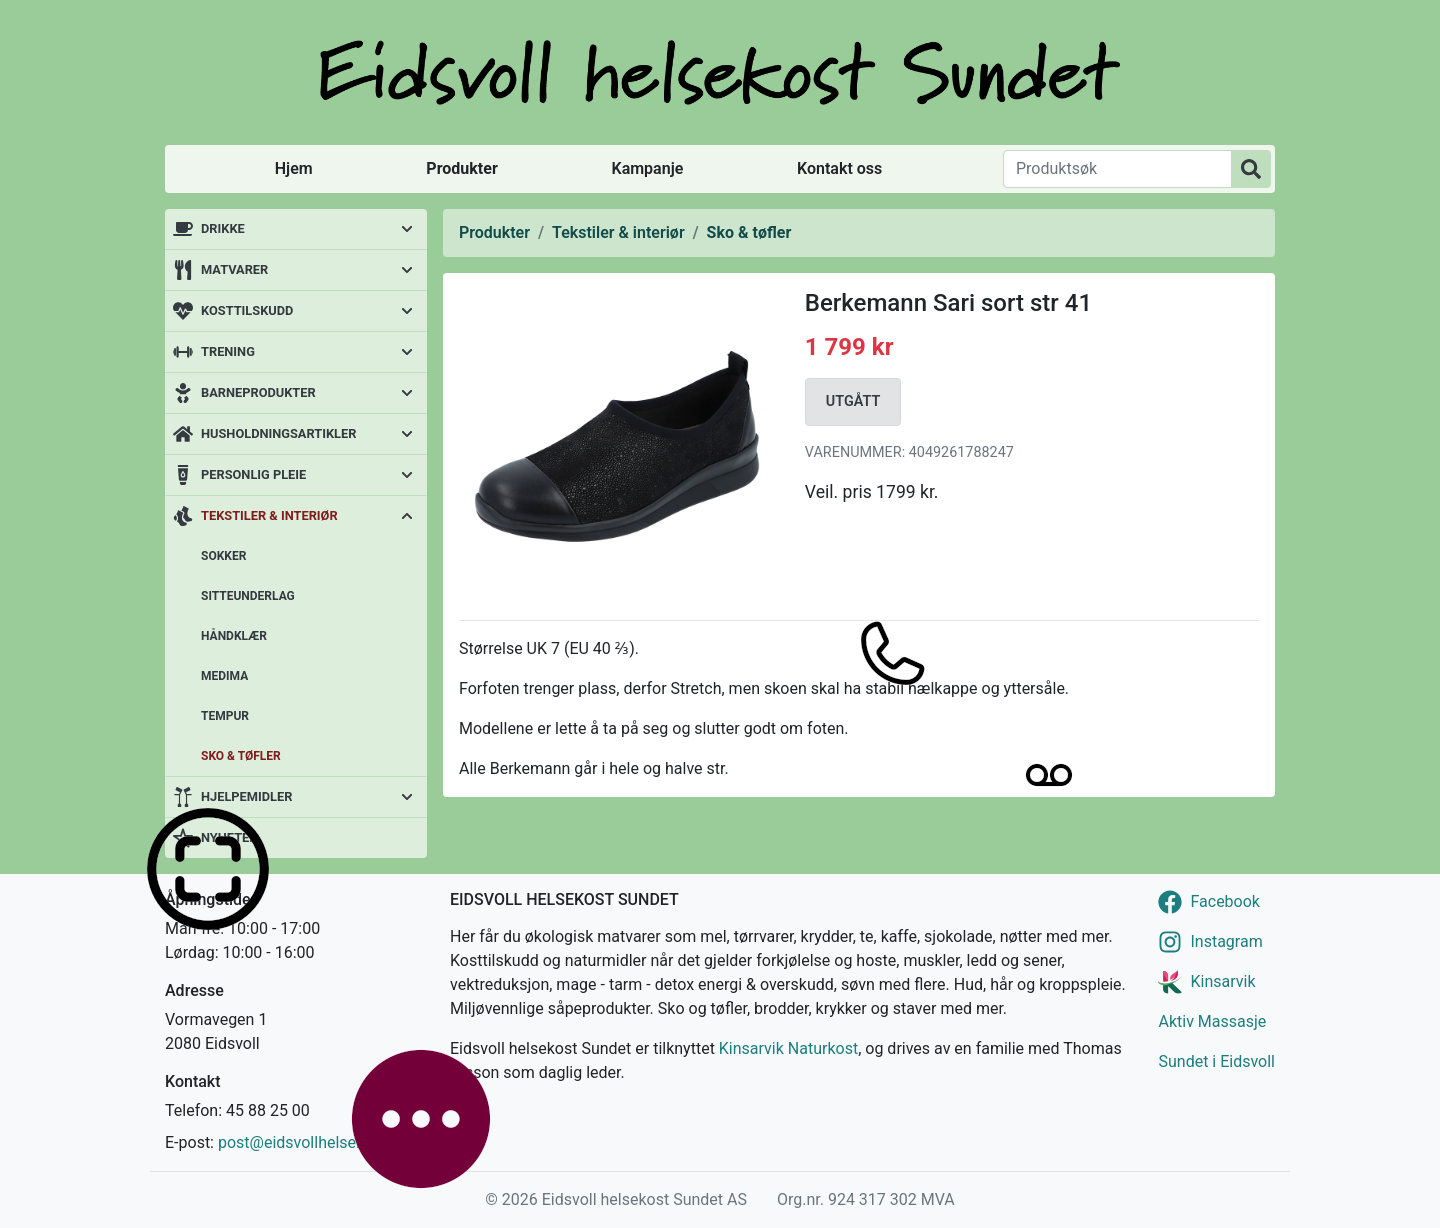 The image size is (1440, 1228). What do you see at coordinates (421, 1119) in the screenshot?
I see `access more options or actions` at bounding box center [421, 1119].